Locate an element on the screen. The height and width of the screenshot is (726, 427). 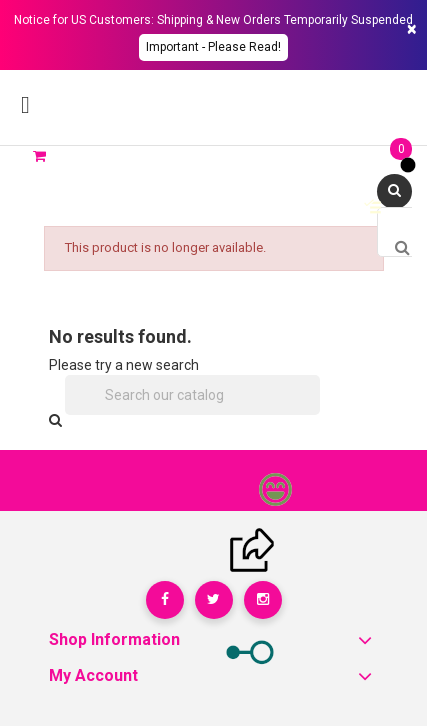
react with a laughing emoji is located at coordinates (275, 489).